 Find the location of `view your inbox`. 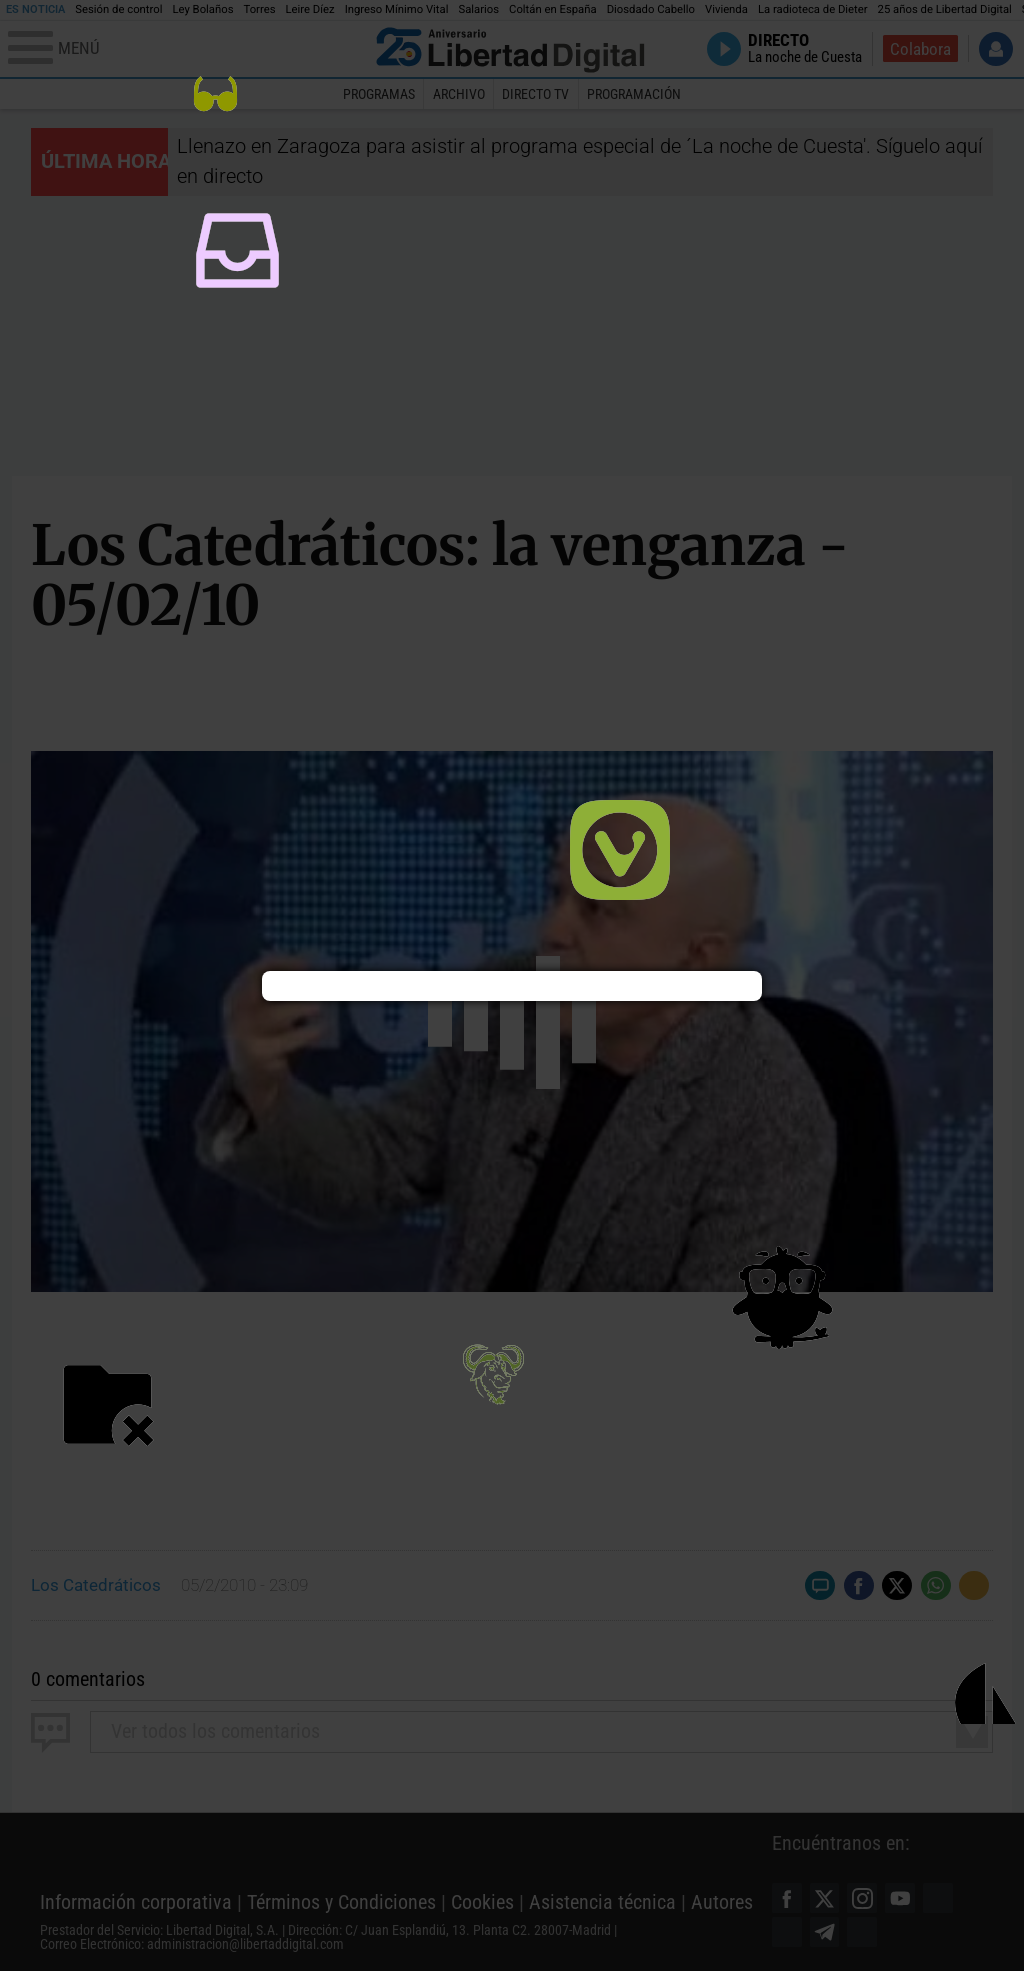

view your inbox is located at coordinates (237, 250).